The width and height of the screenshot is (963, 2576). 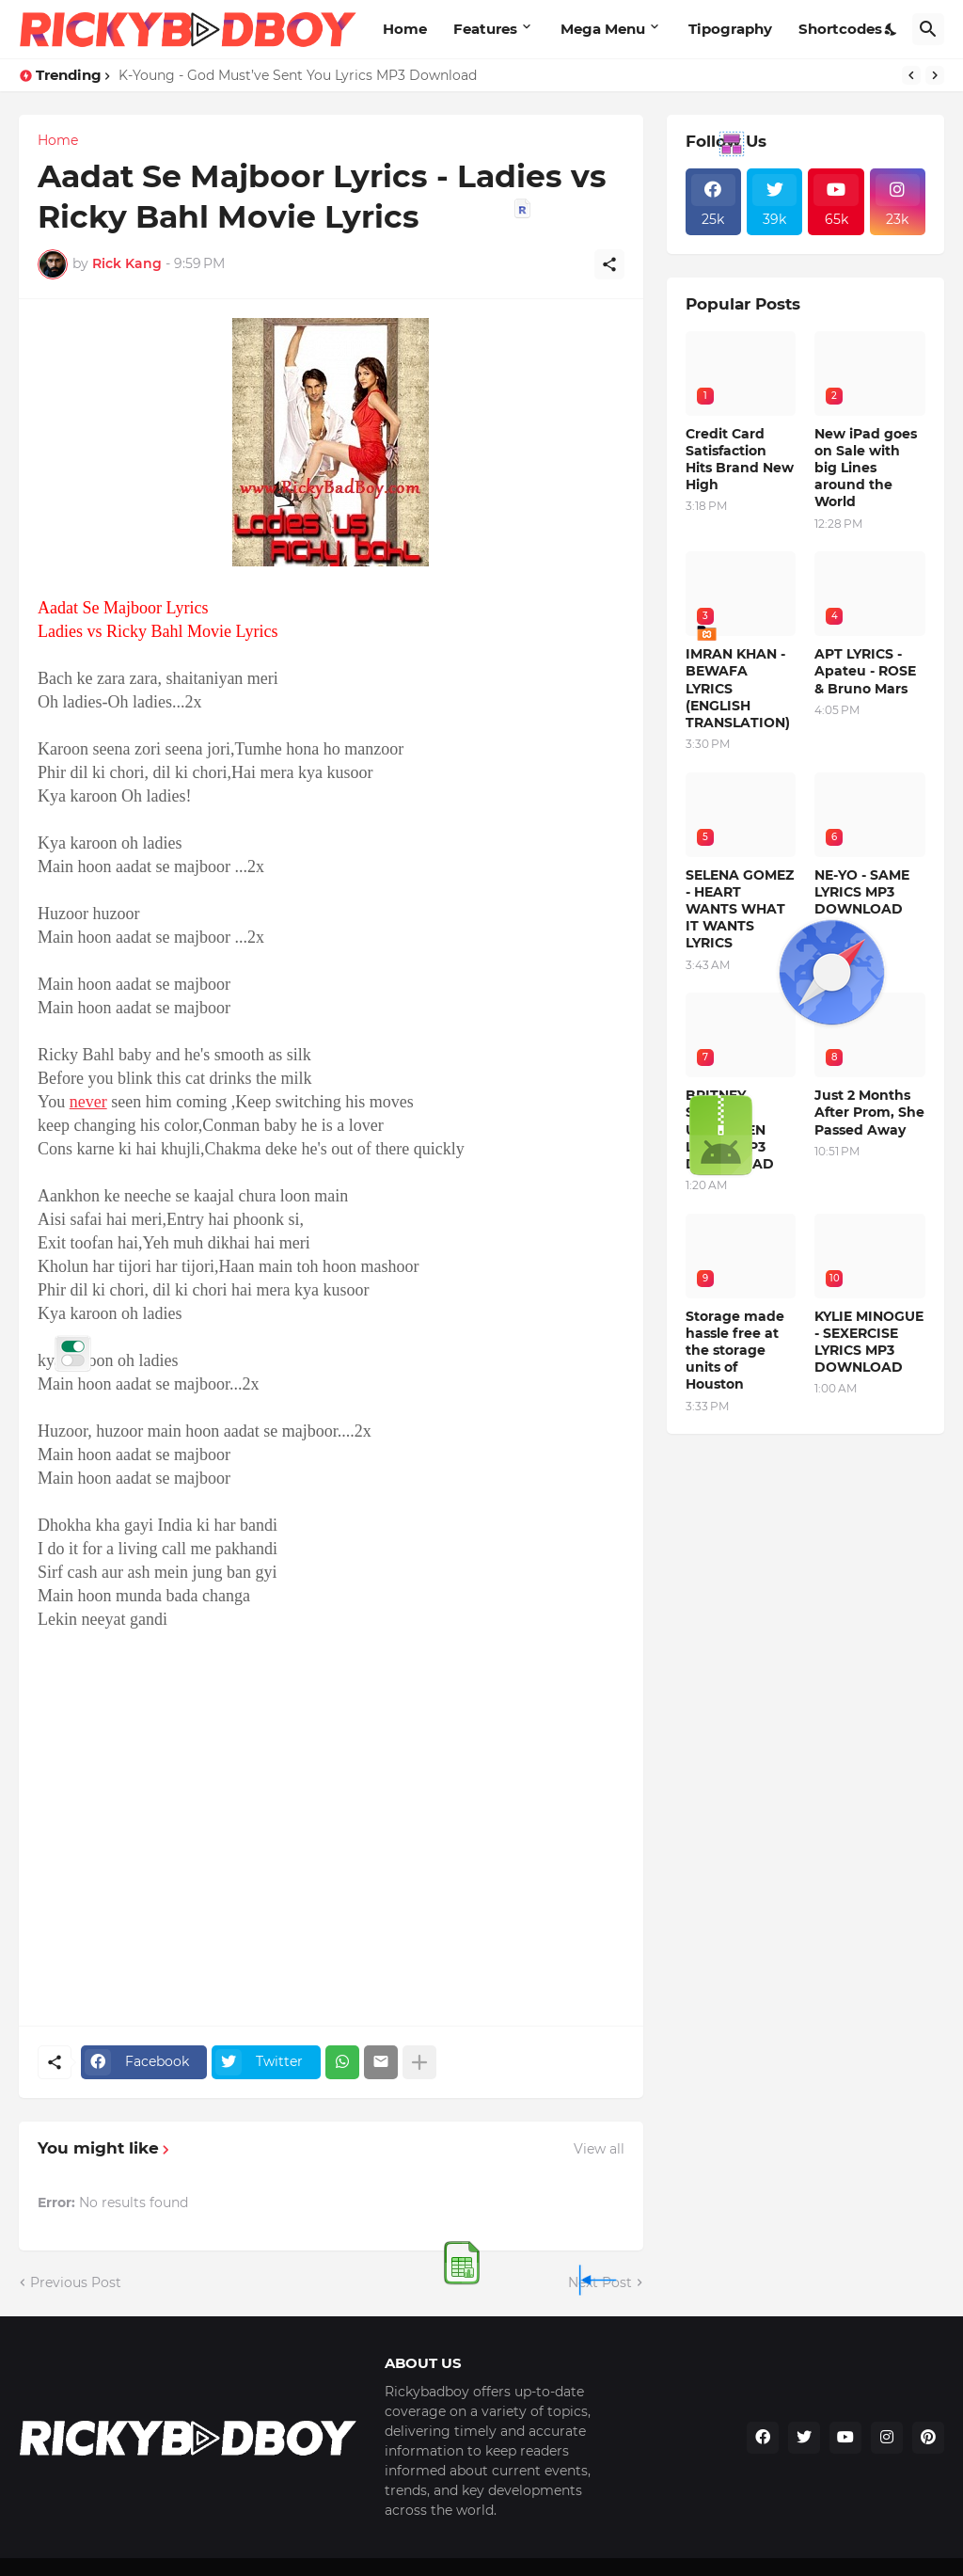 What do you see at coordinates (522, 208) in the screenshot?
I see `an R programming language source file` at bounding box center [522, 208].